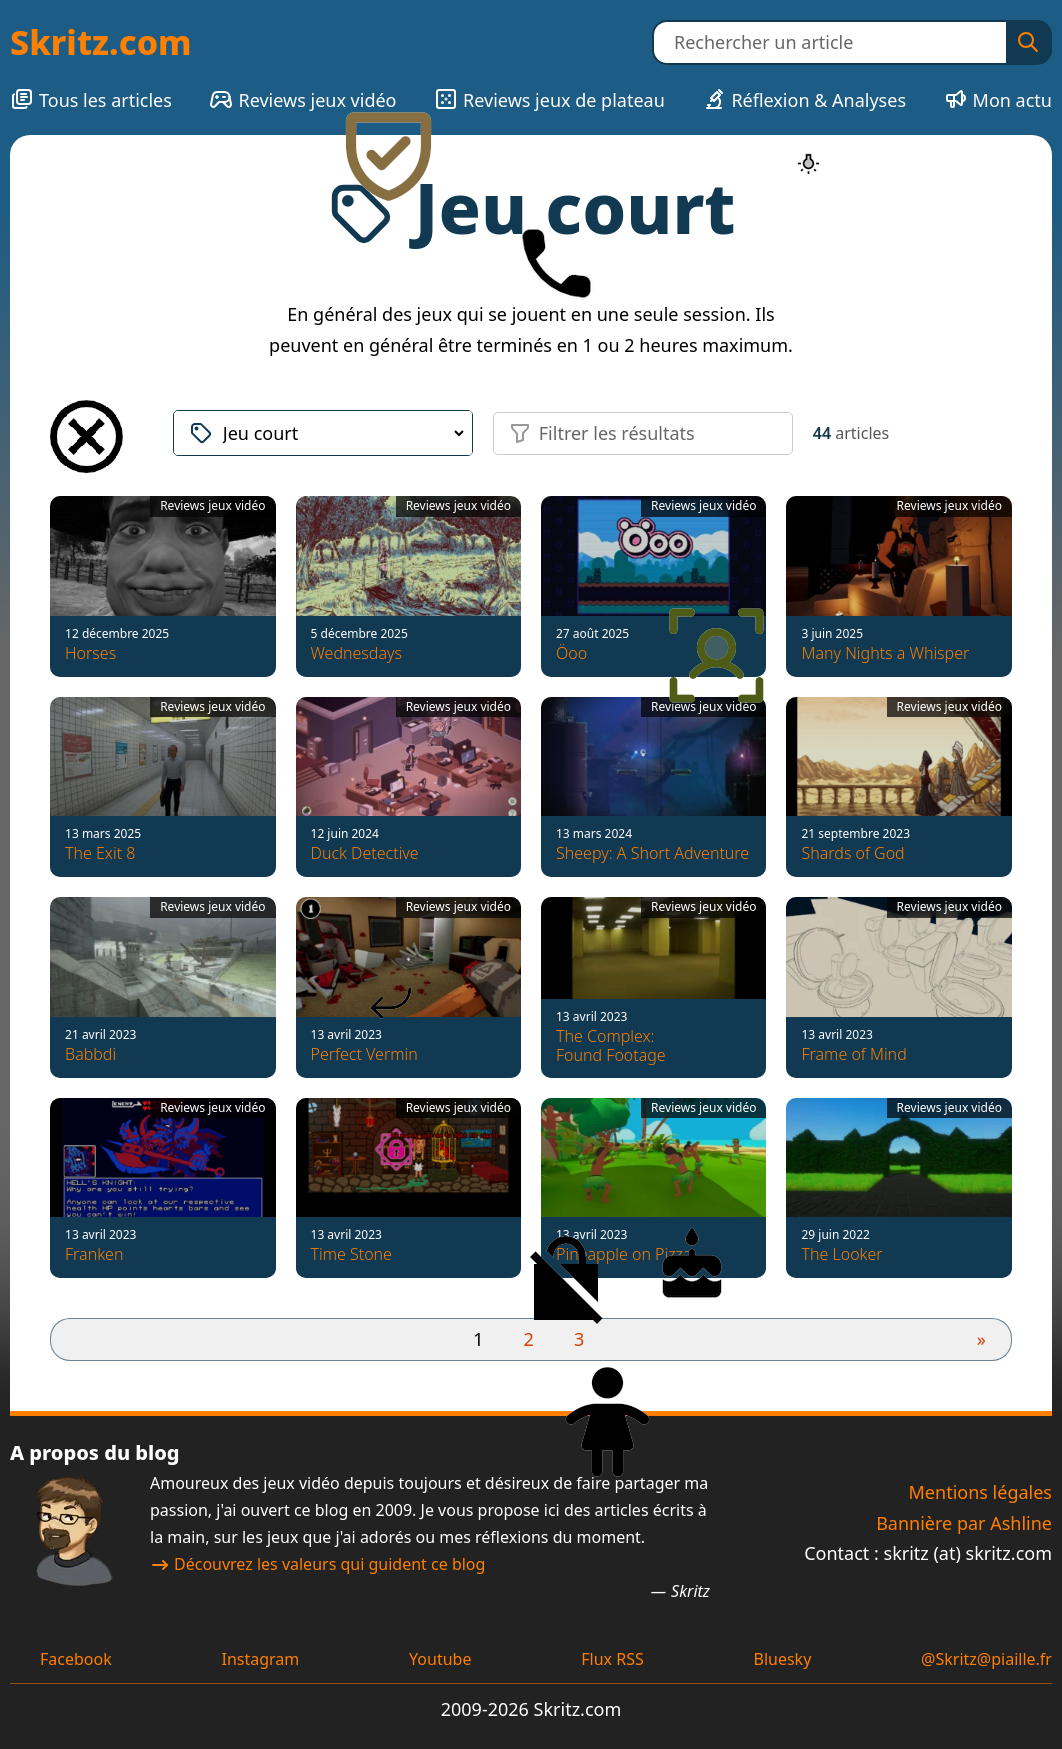 The width and height of the screenshot is (1062, 1749). I want to click on make a phone call, so click(556, 263).